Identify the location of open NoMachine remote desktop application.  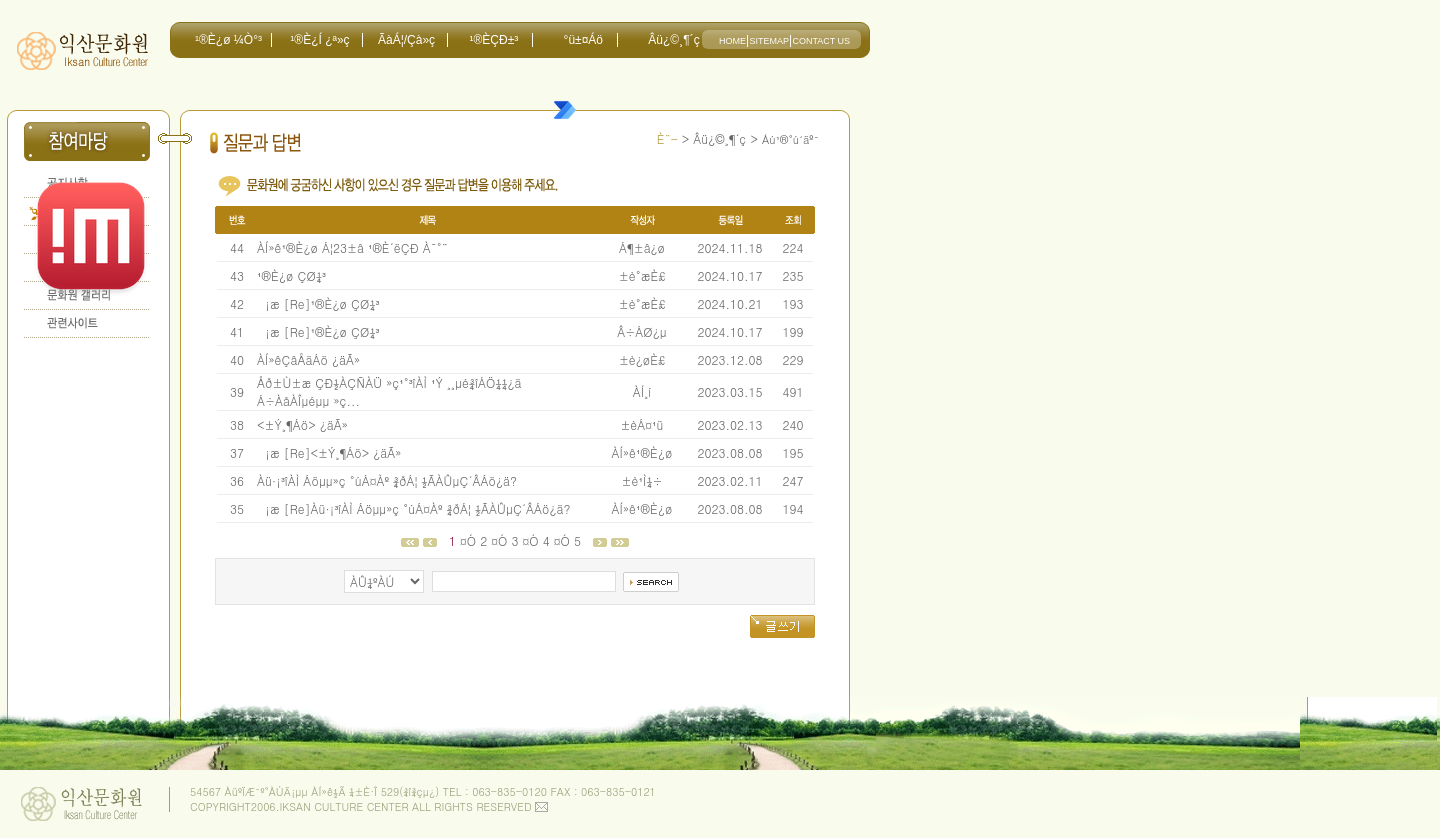
(91, 236).